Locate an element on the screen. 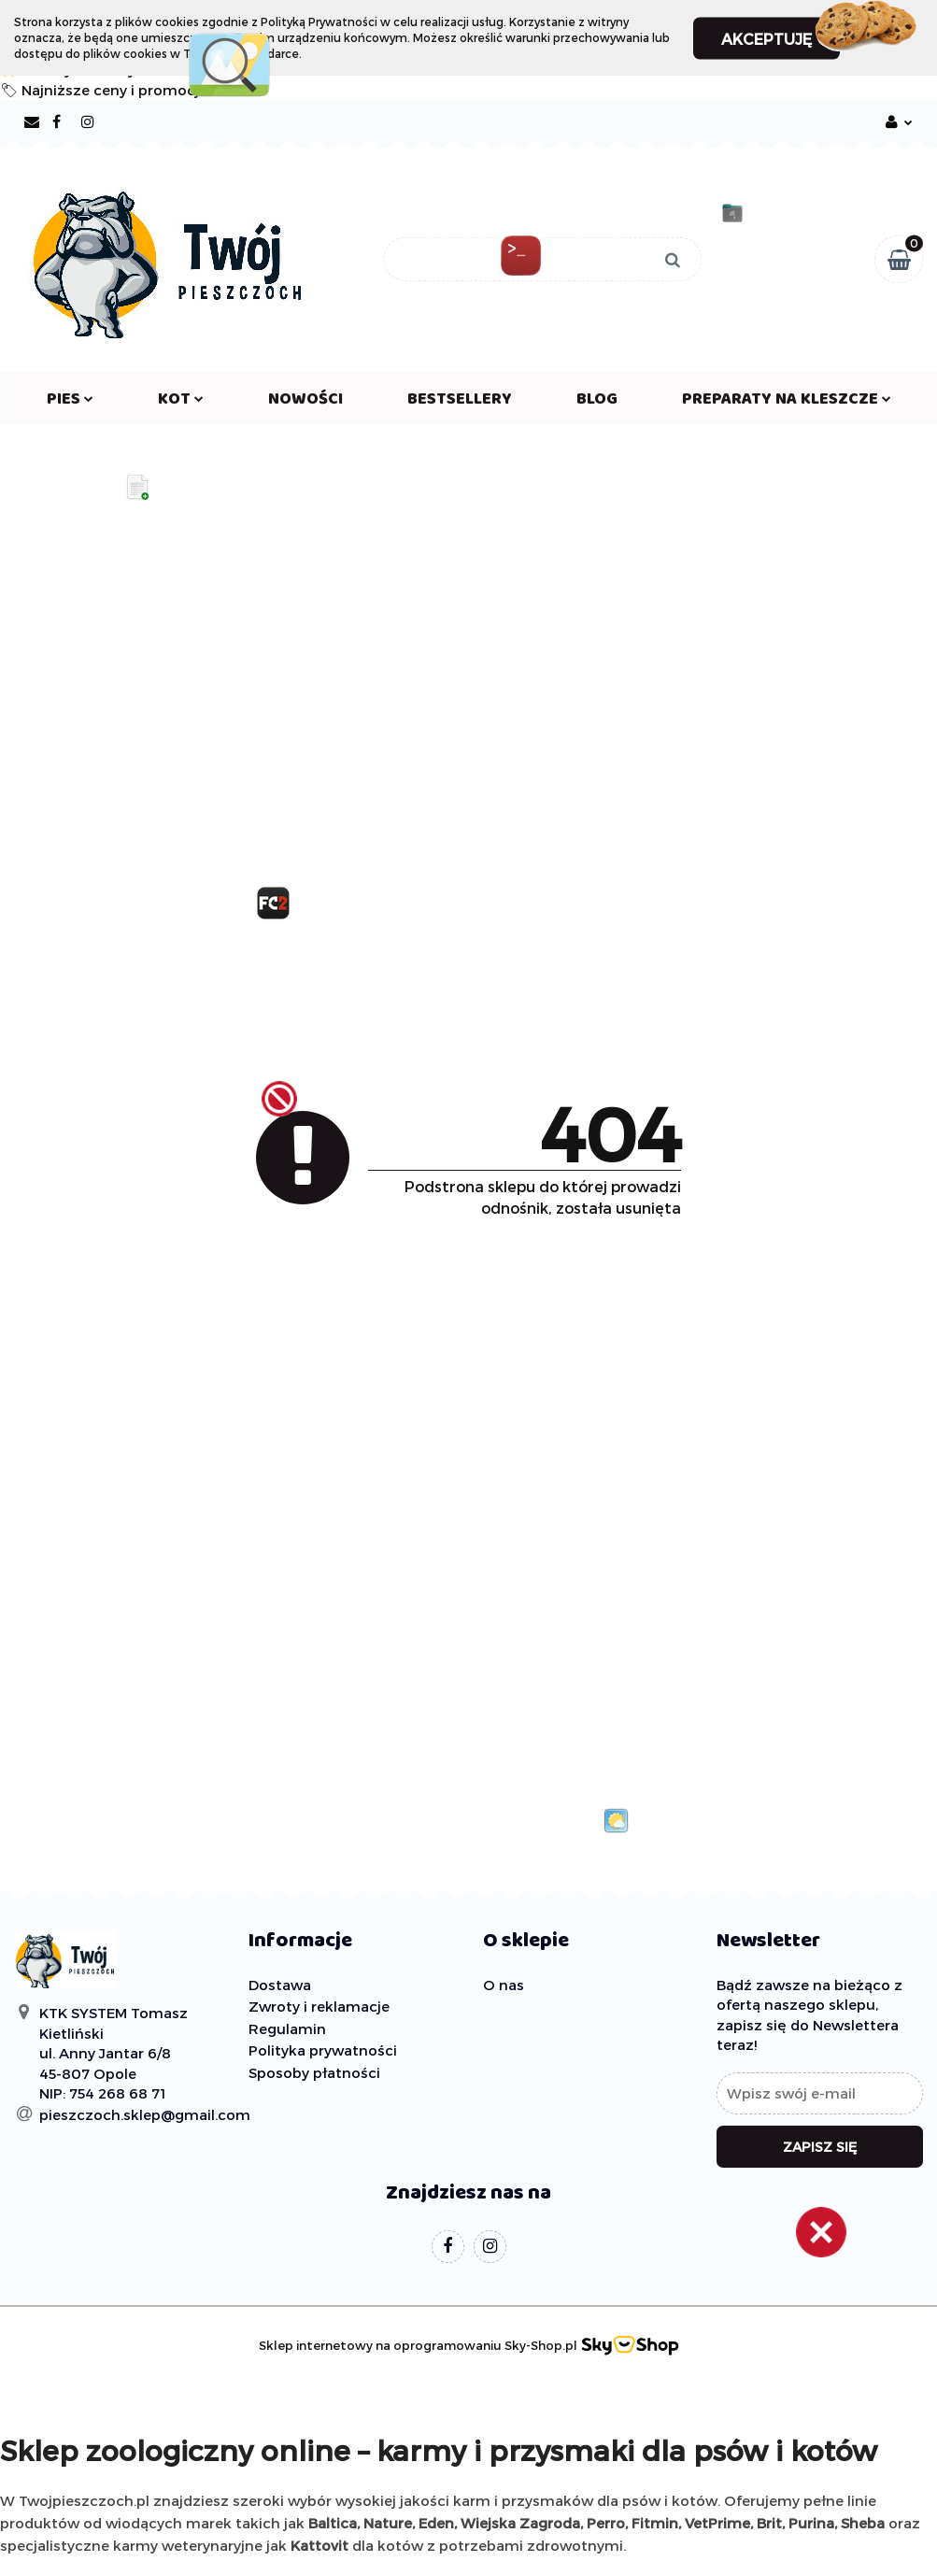  open terminal with superuser/root privileges is located at coordinates (520, 255).